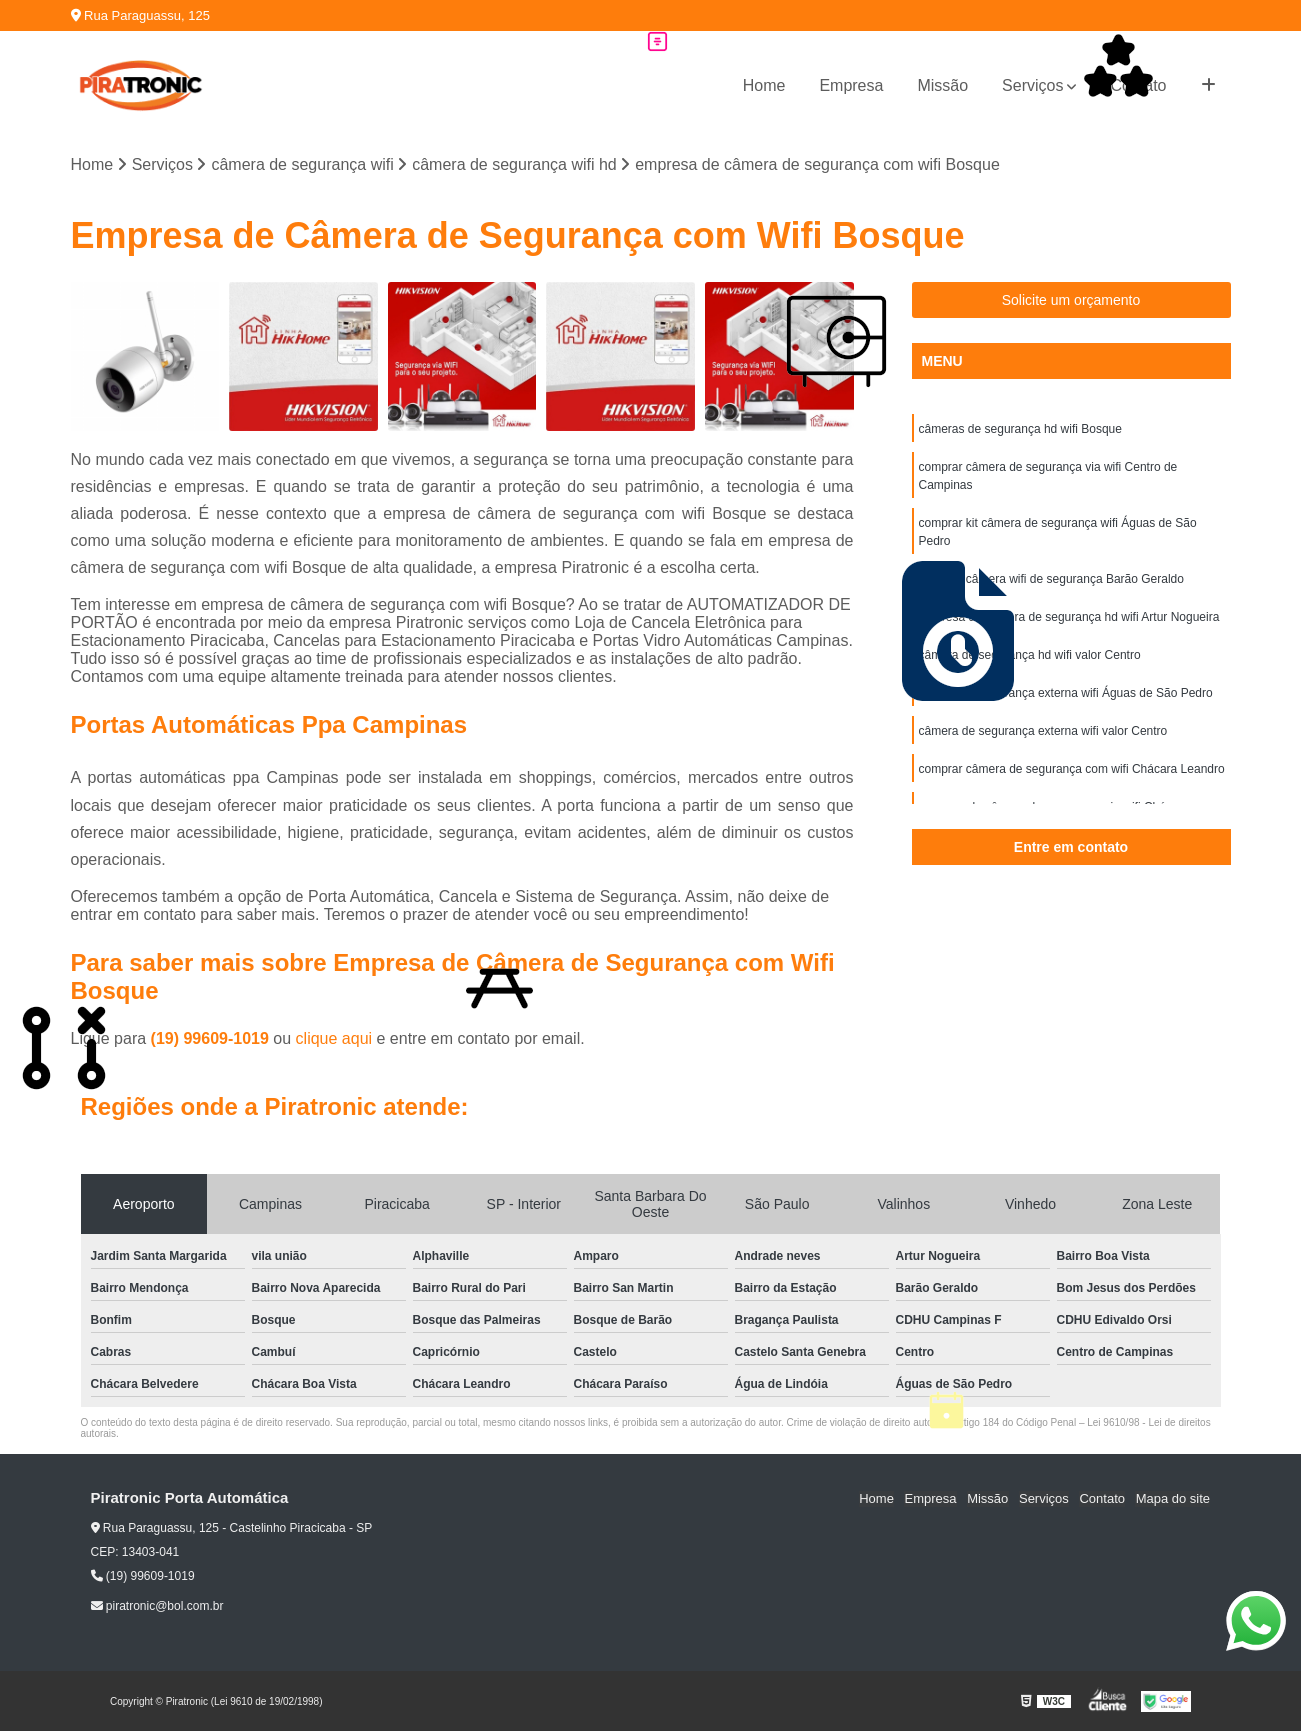 This screenshot has height=1731, width=1301. Describe the element at coordinates (946, 1411) in the screenshot. I see `calendar event or reminder pending` at that location.